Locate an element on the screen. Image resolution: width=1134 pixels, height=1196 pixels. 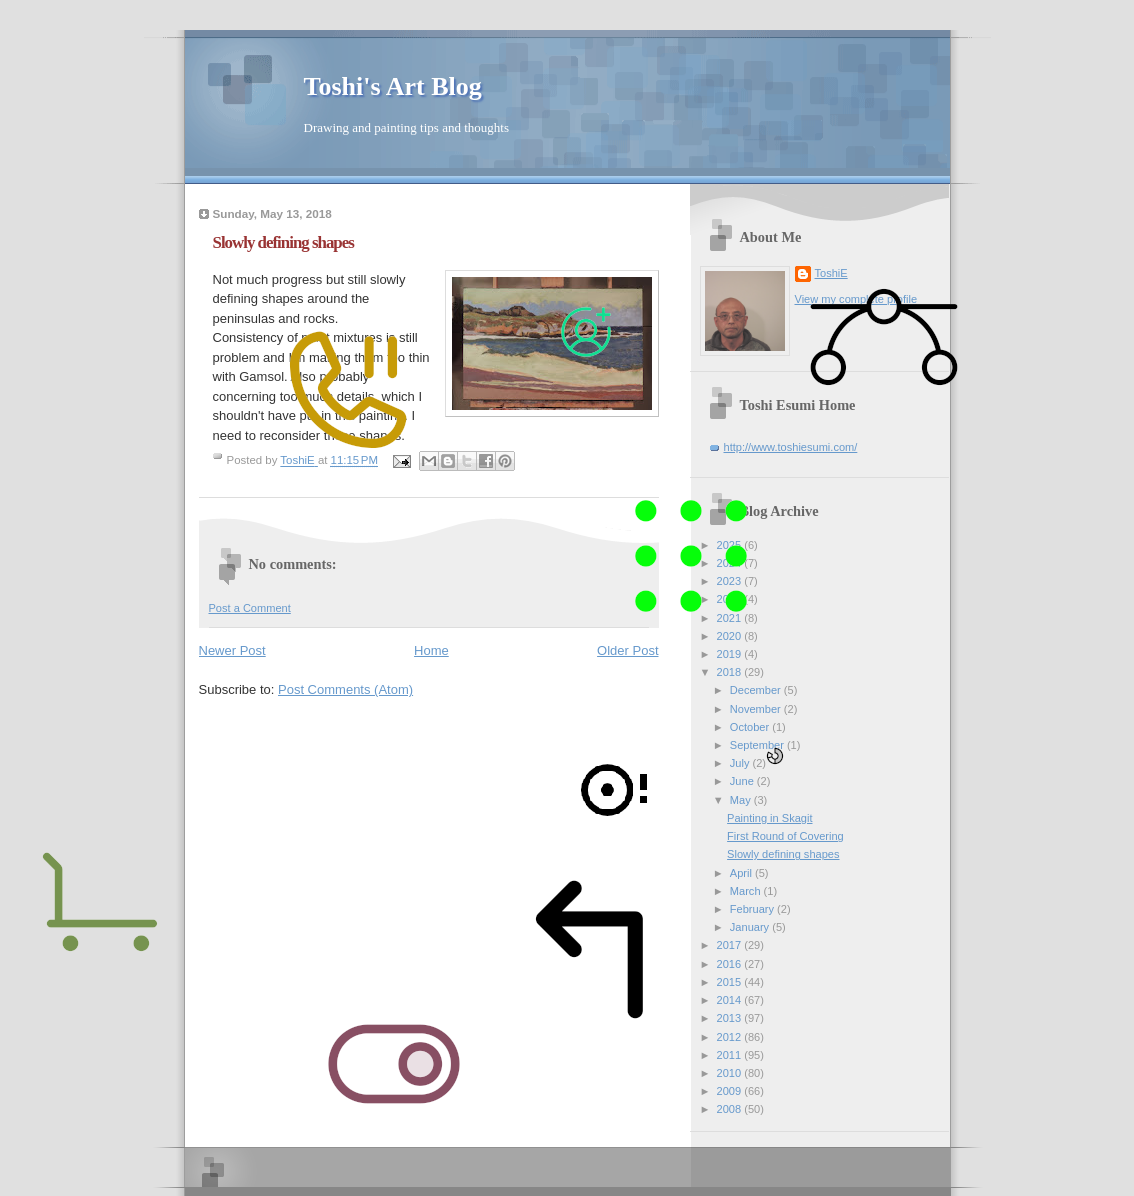
put current call on hold is located at coordinates (350, 387).